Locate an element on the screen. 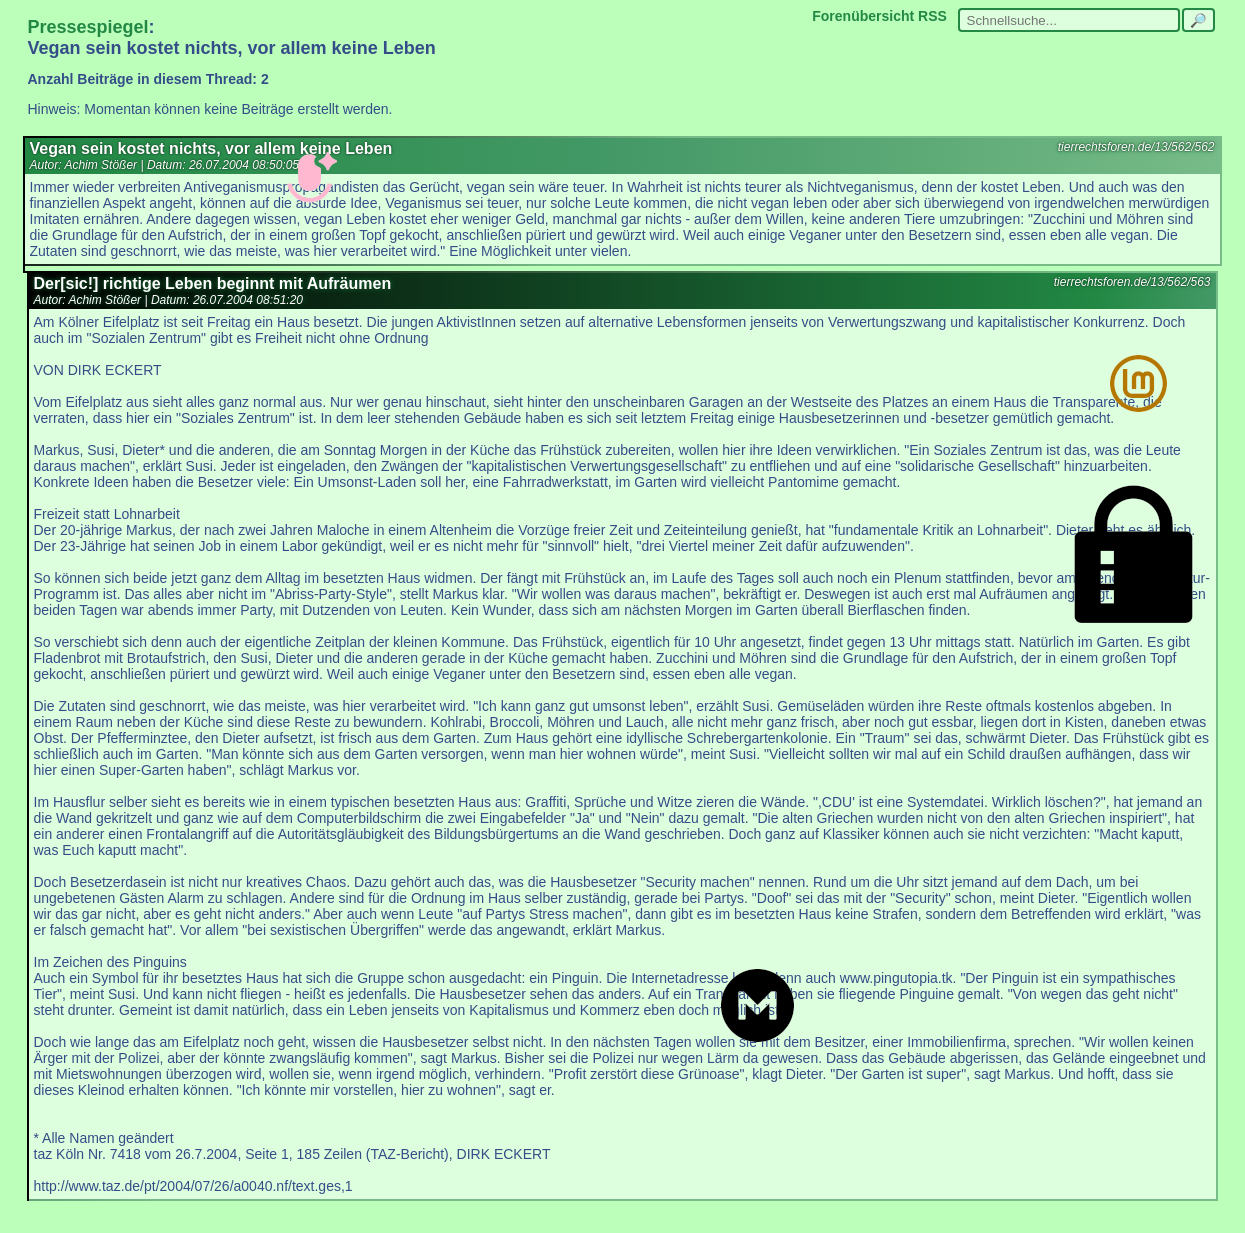  Linux Mint operating system logo is located at coordinates (1138, 383).